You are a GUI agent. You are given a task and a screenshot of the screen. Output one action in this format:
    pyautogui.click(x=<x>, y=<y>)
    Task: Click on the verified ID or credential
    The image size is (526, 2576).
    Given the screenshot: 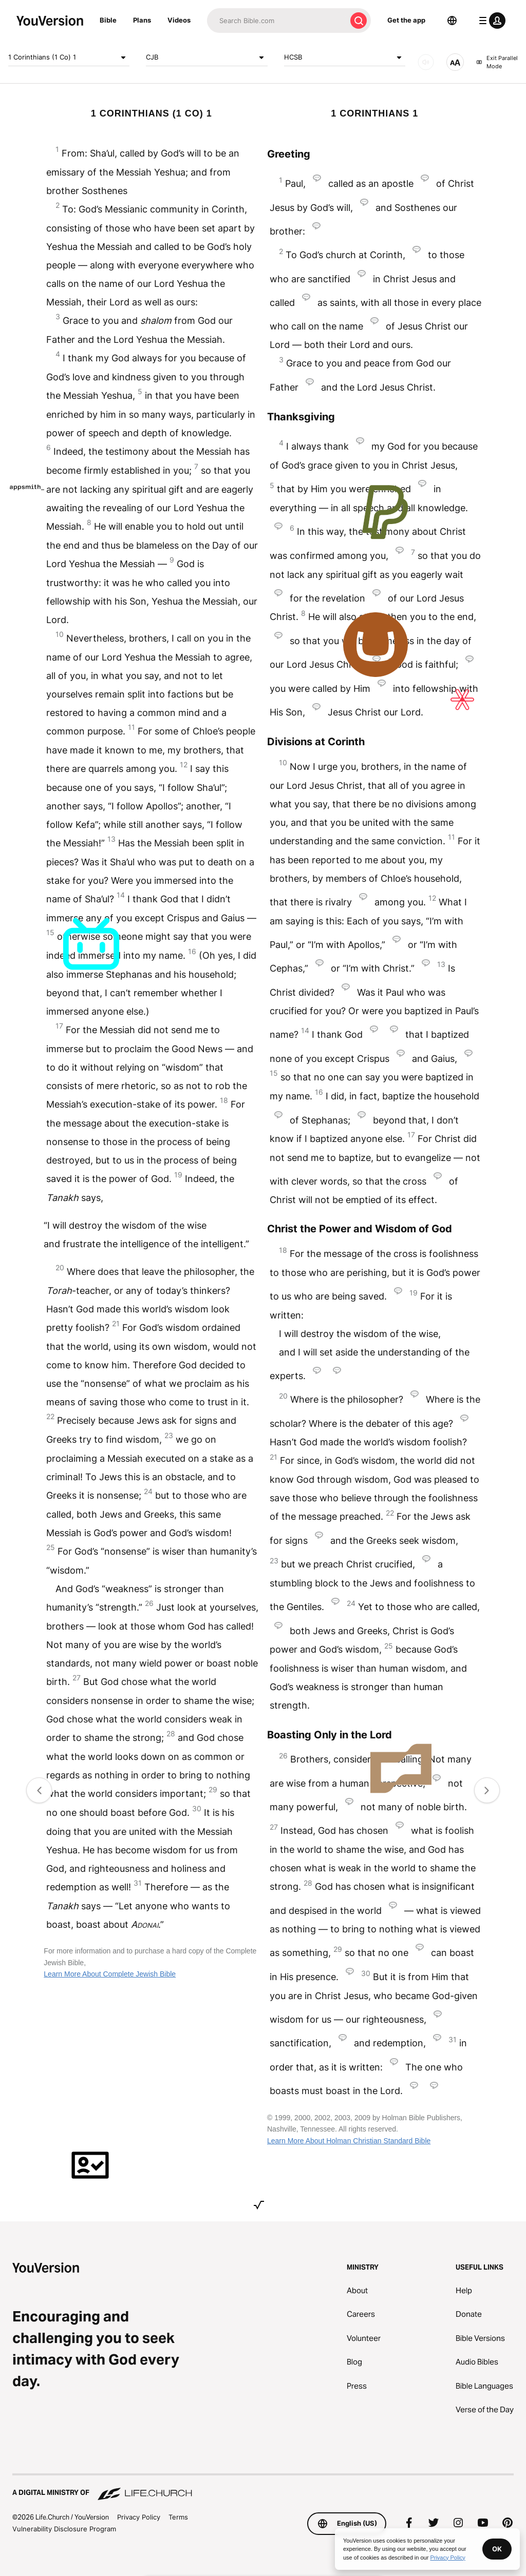 What is the action you would take?
    pyautogui.click(x=90, y=2165)
    